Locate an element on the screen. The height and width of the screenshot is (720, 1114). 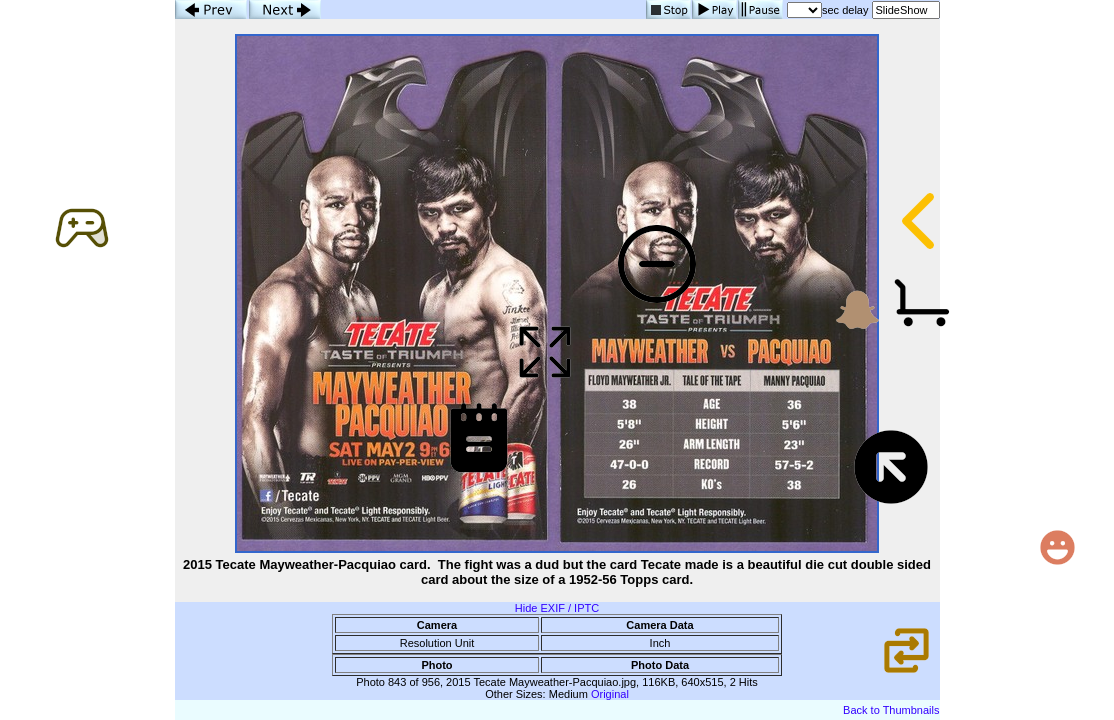
view your shopping cart is located at coordinates (921, 300).